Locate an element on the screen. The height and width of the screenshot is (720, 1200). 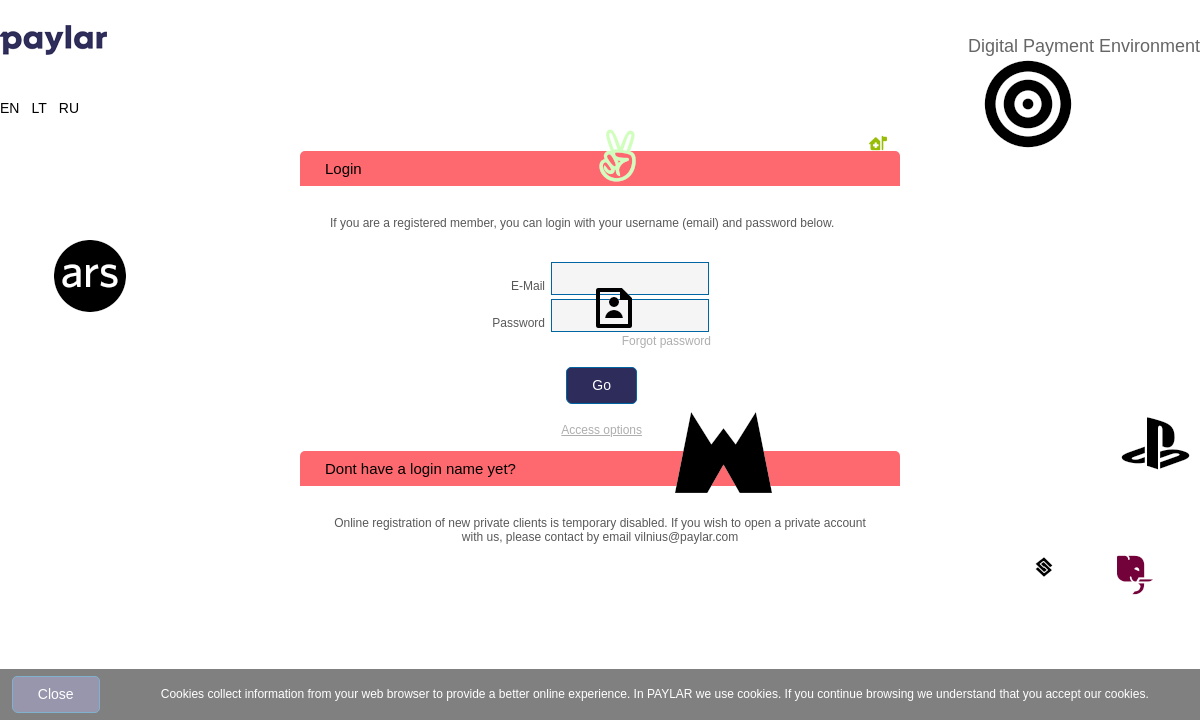
wgpu graphics library logo is located at coordinates (723, 452).